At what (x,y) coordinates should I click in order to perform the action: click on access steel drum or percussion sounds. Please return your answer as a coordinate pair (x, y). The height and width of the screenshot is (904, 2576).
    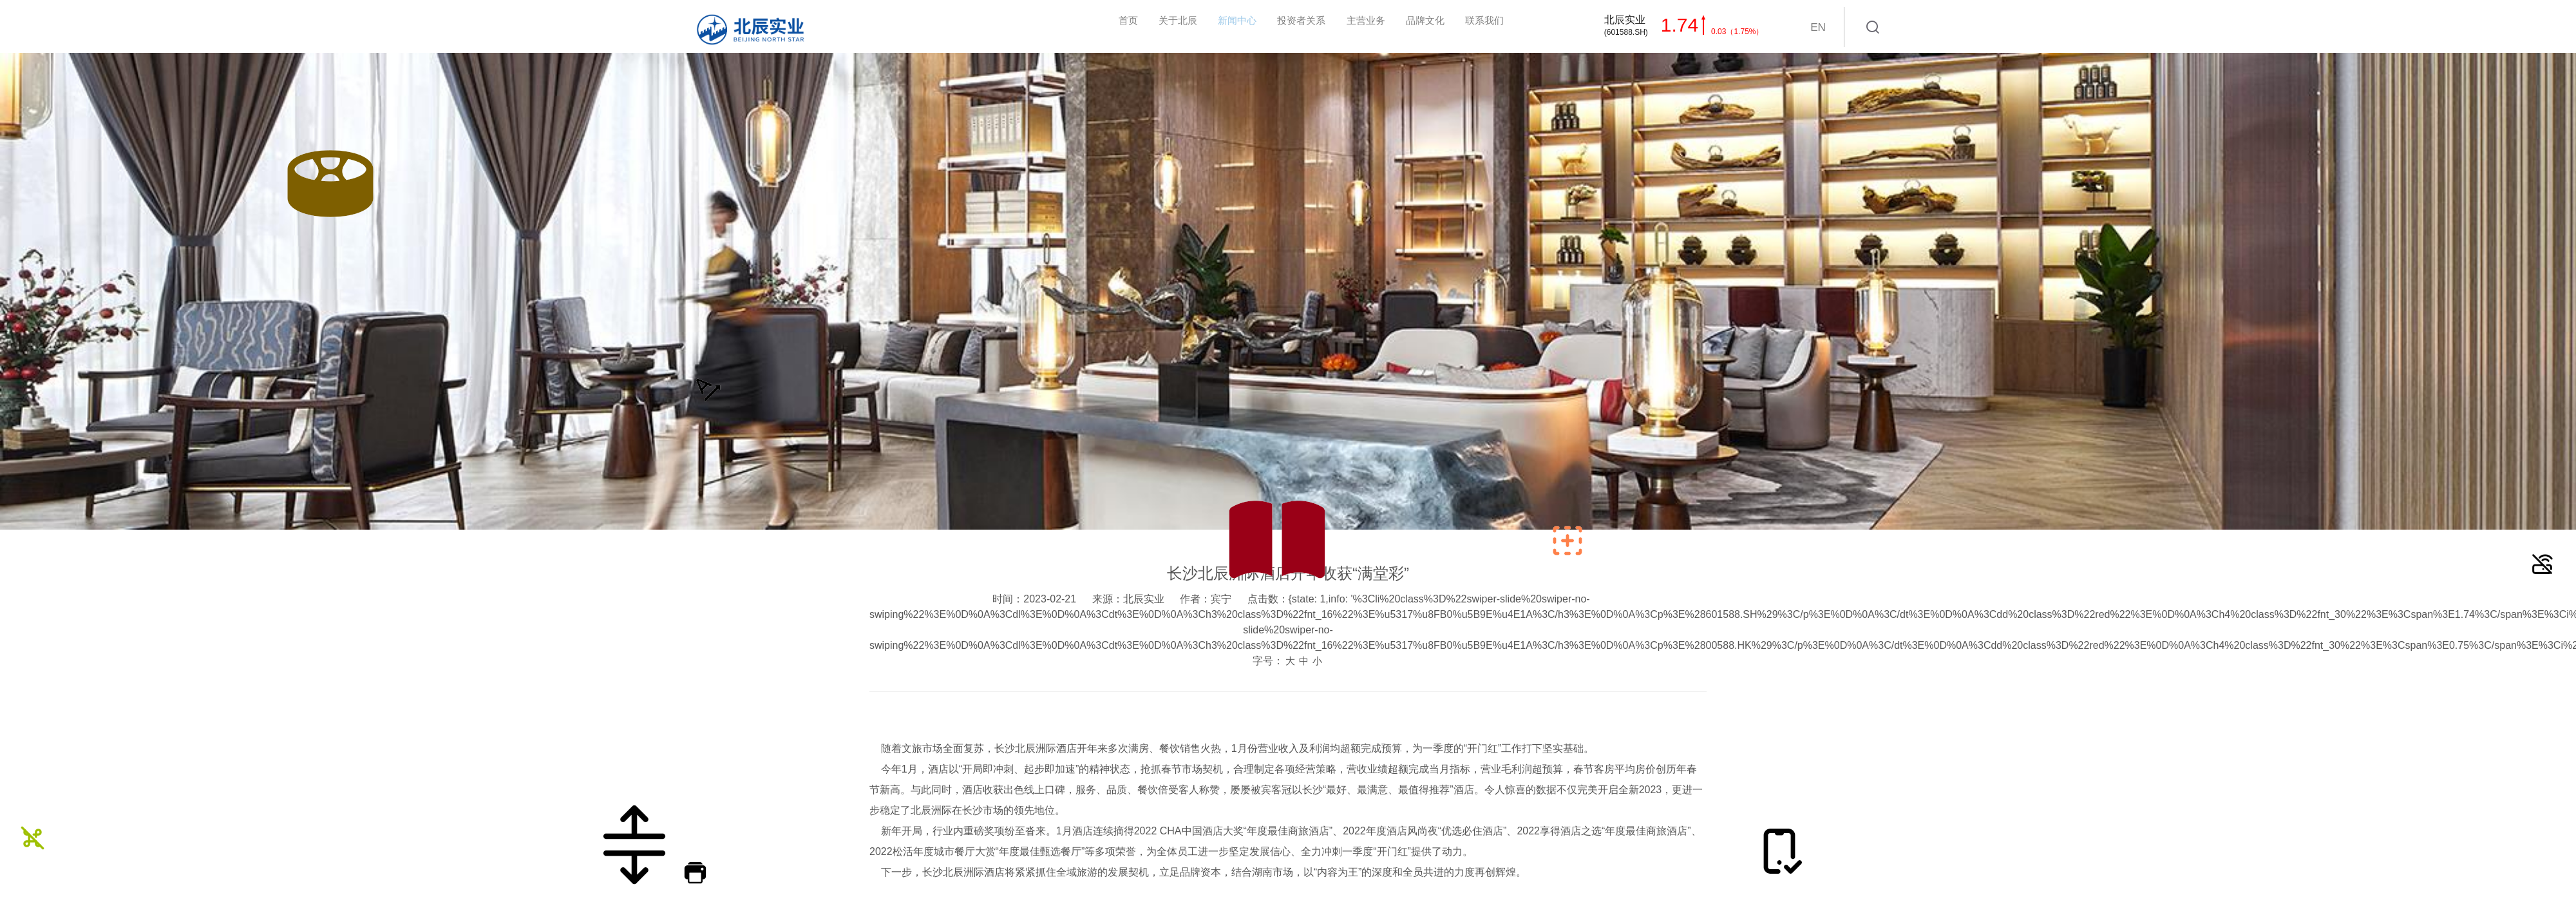
    Looking at the image, I should click on (330, 184).